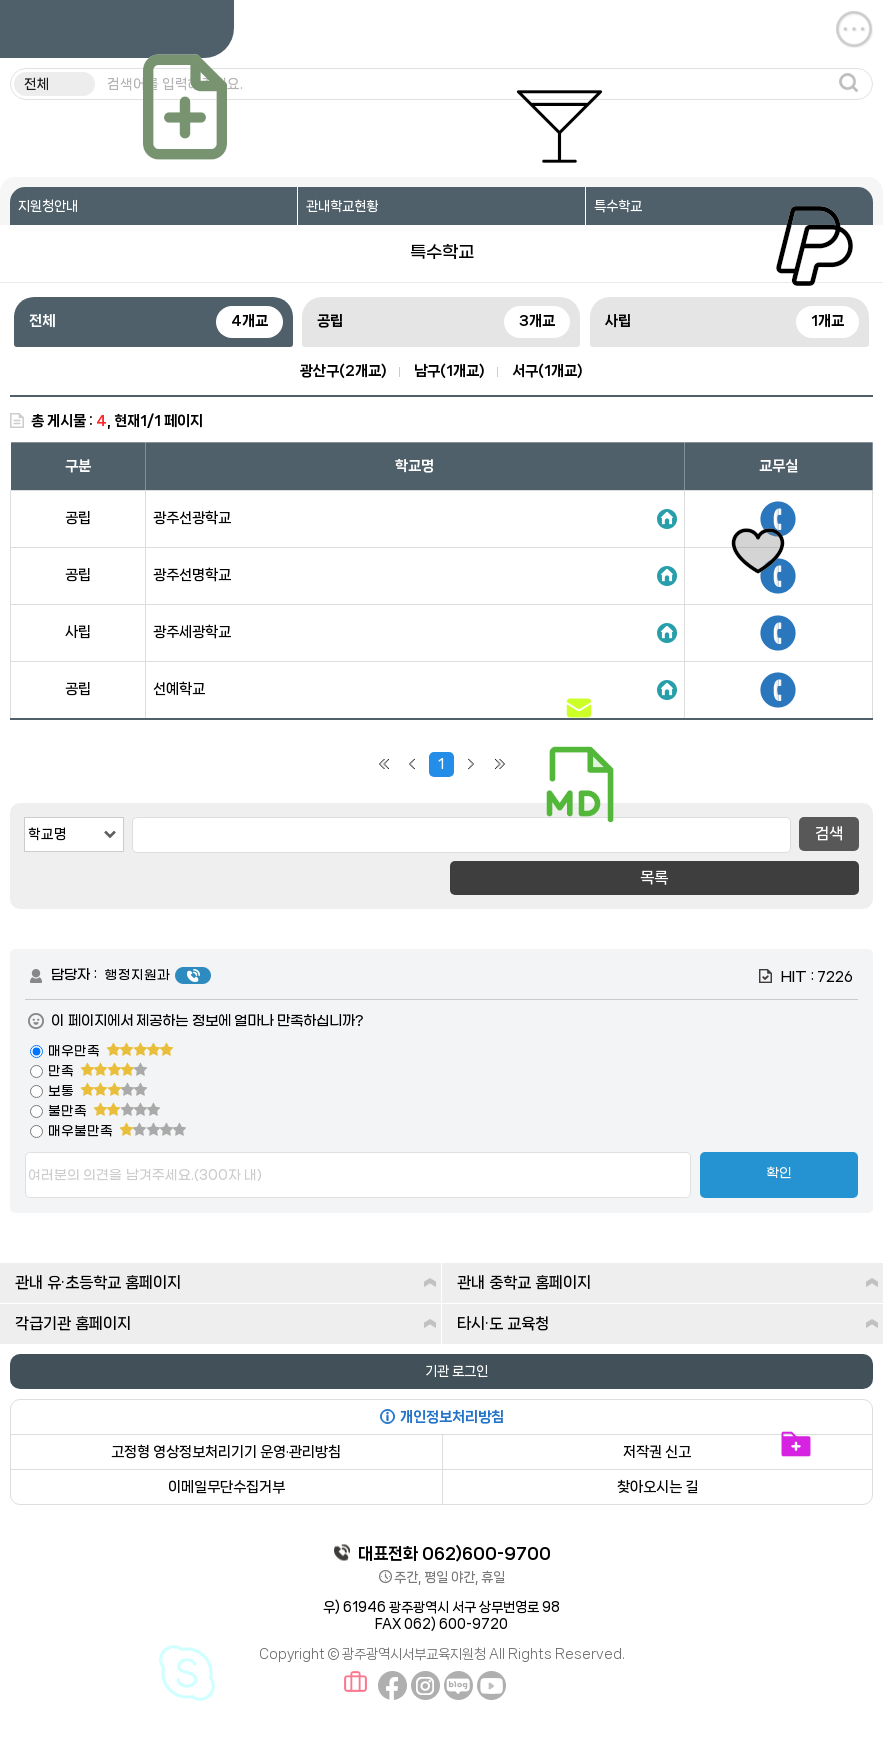  What do you see at coordinates (187, 1673) in the screenshot?
I see `open skype app` at bounding box center [187, 1673].